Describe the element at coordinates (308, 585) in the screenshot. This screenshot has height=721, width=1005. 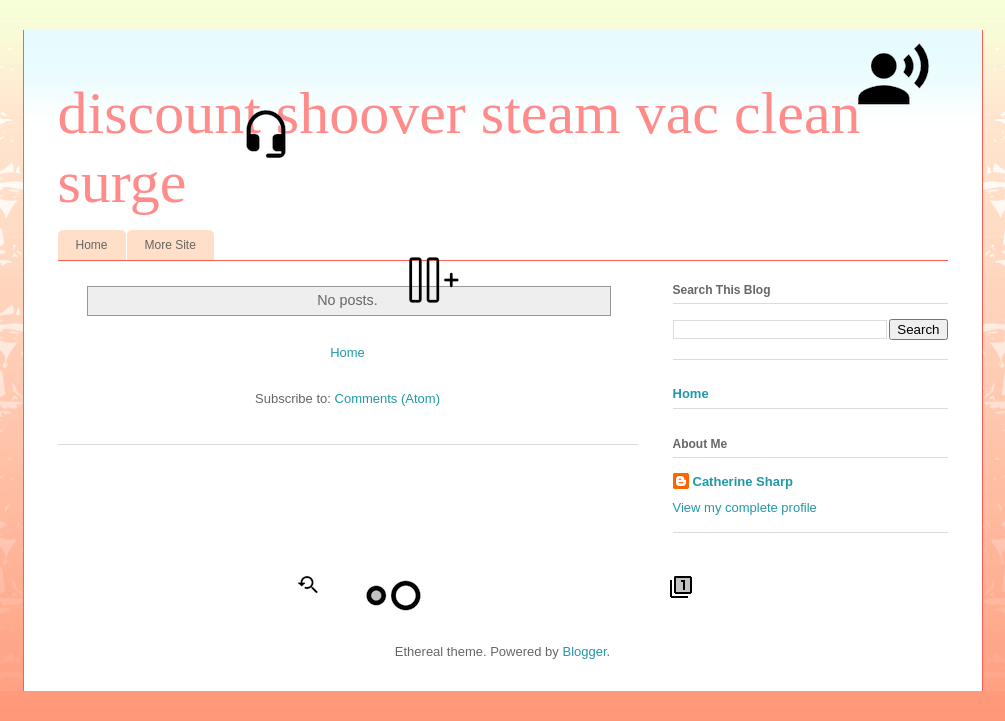
I see `redo or retry a search` at that location.